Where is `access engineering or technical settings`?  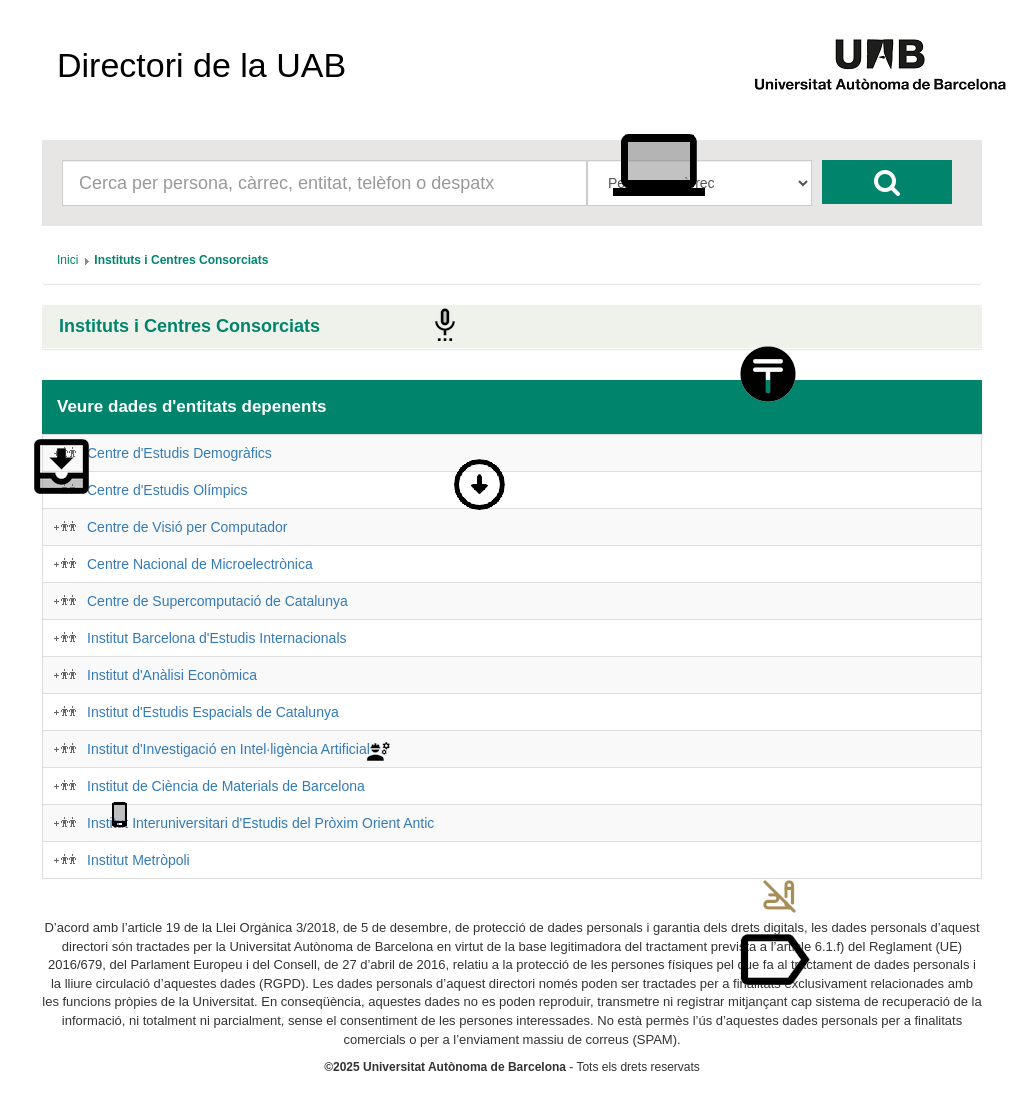 access engineering or technical settings is located at coordinates (378, 751).